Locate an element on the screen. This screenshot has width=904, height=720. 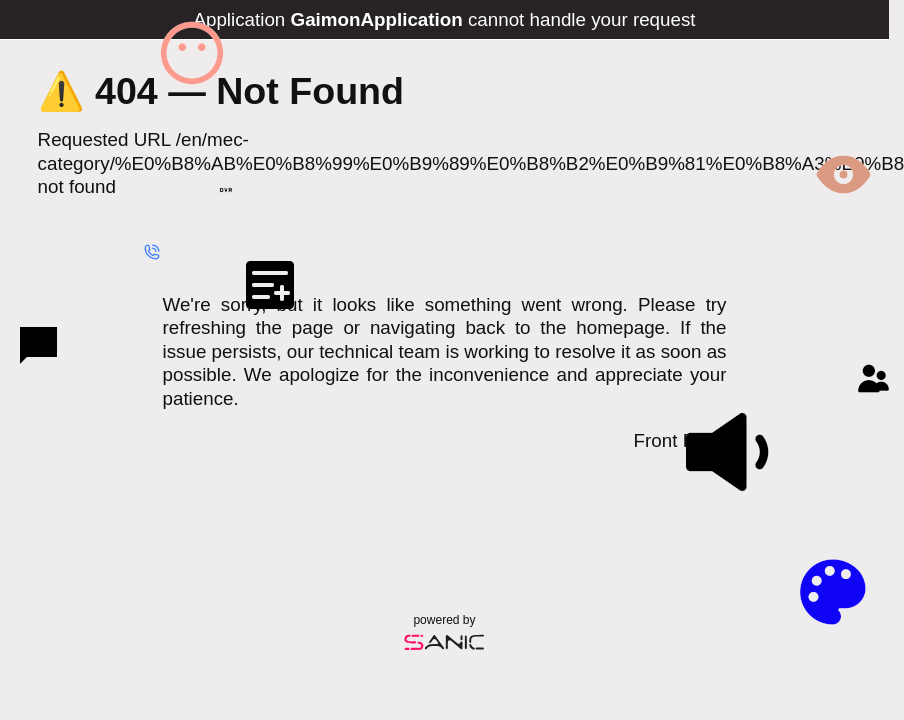
view or preview content is located at coordinates (843, 174).